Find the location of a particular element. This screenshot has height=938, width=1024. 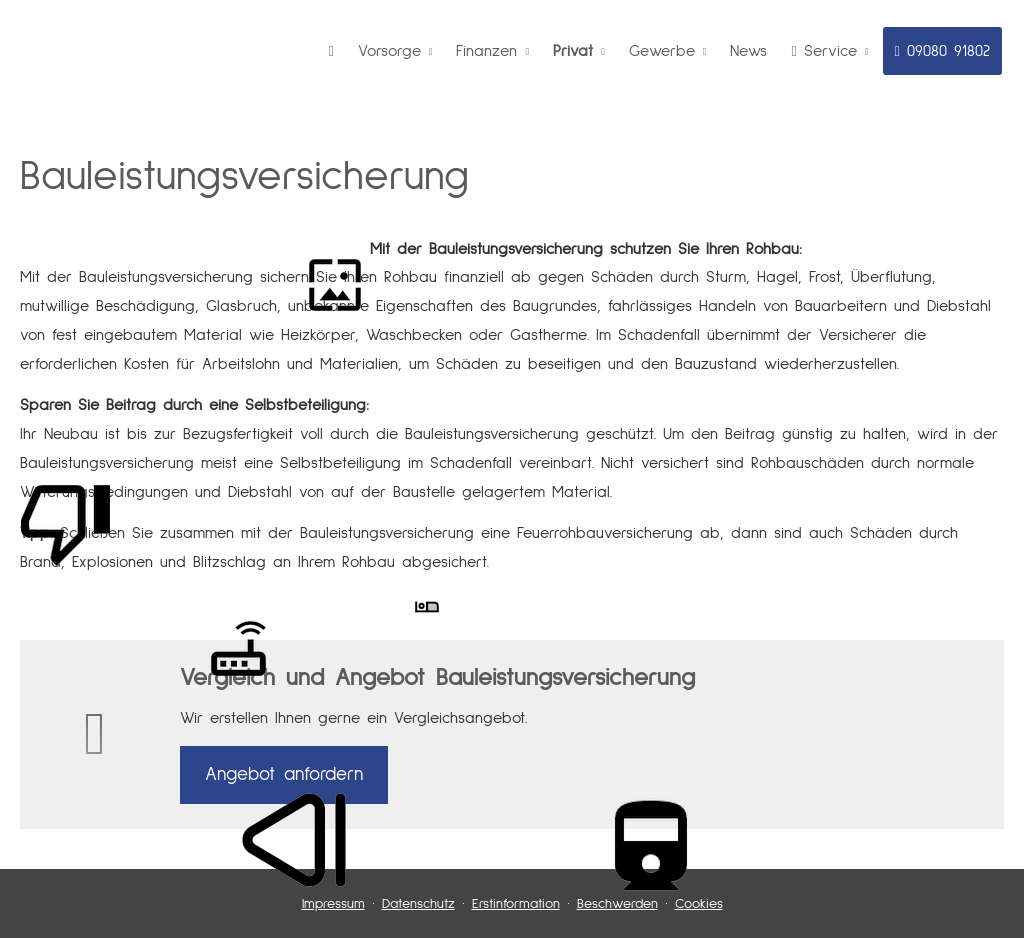

access router or network settings is located at coordinates (238, 648).